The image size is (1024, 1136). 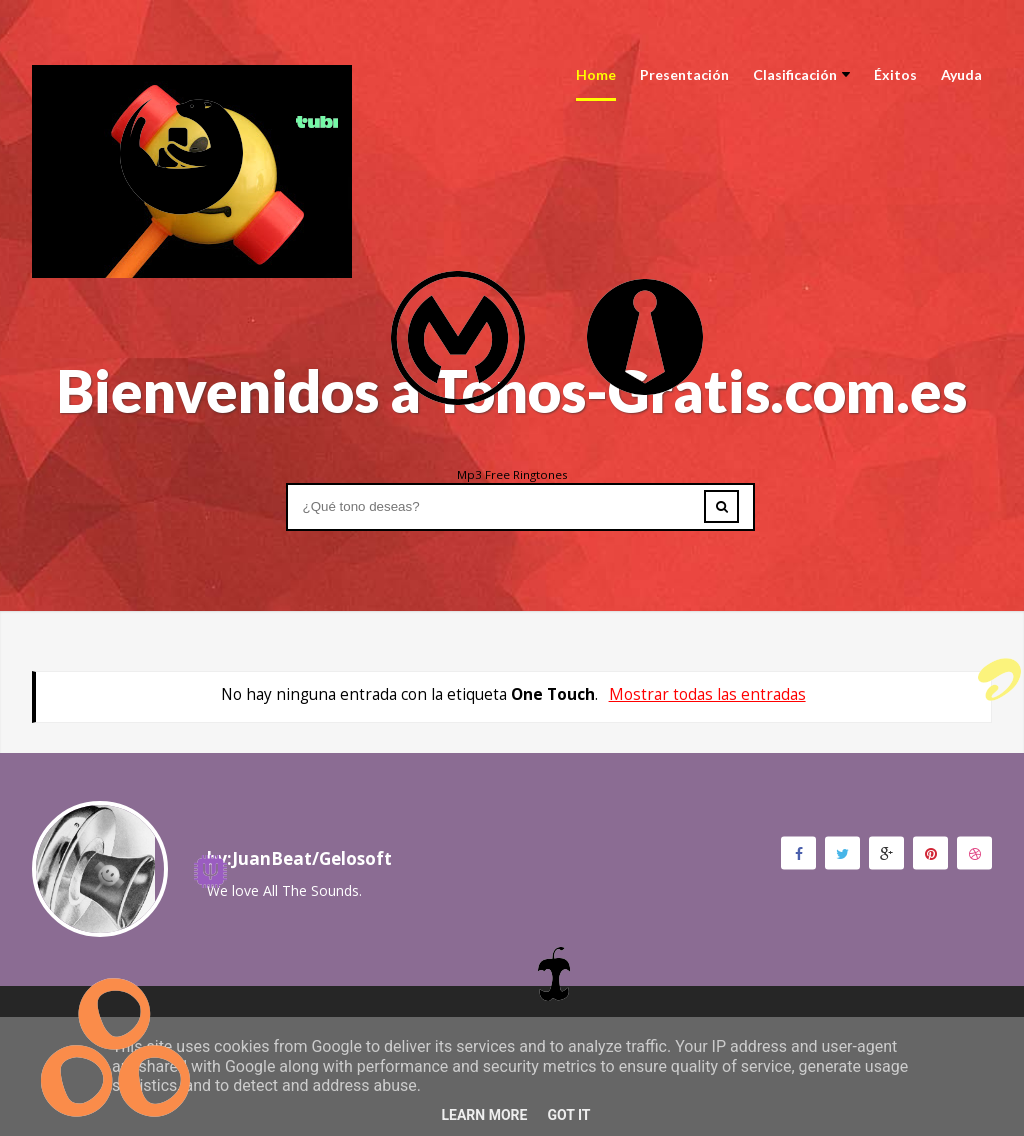 I want to click on mainwp logo, so click(x=645, y=337).